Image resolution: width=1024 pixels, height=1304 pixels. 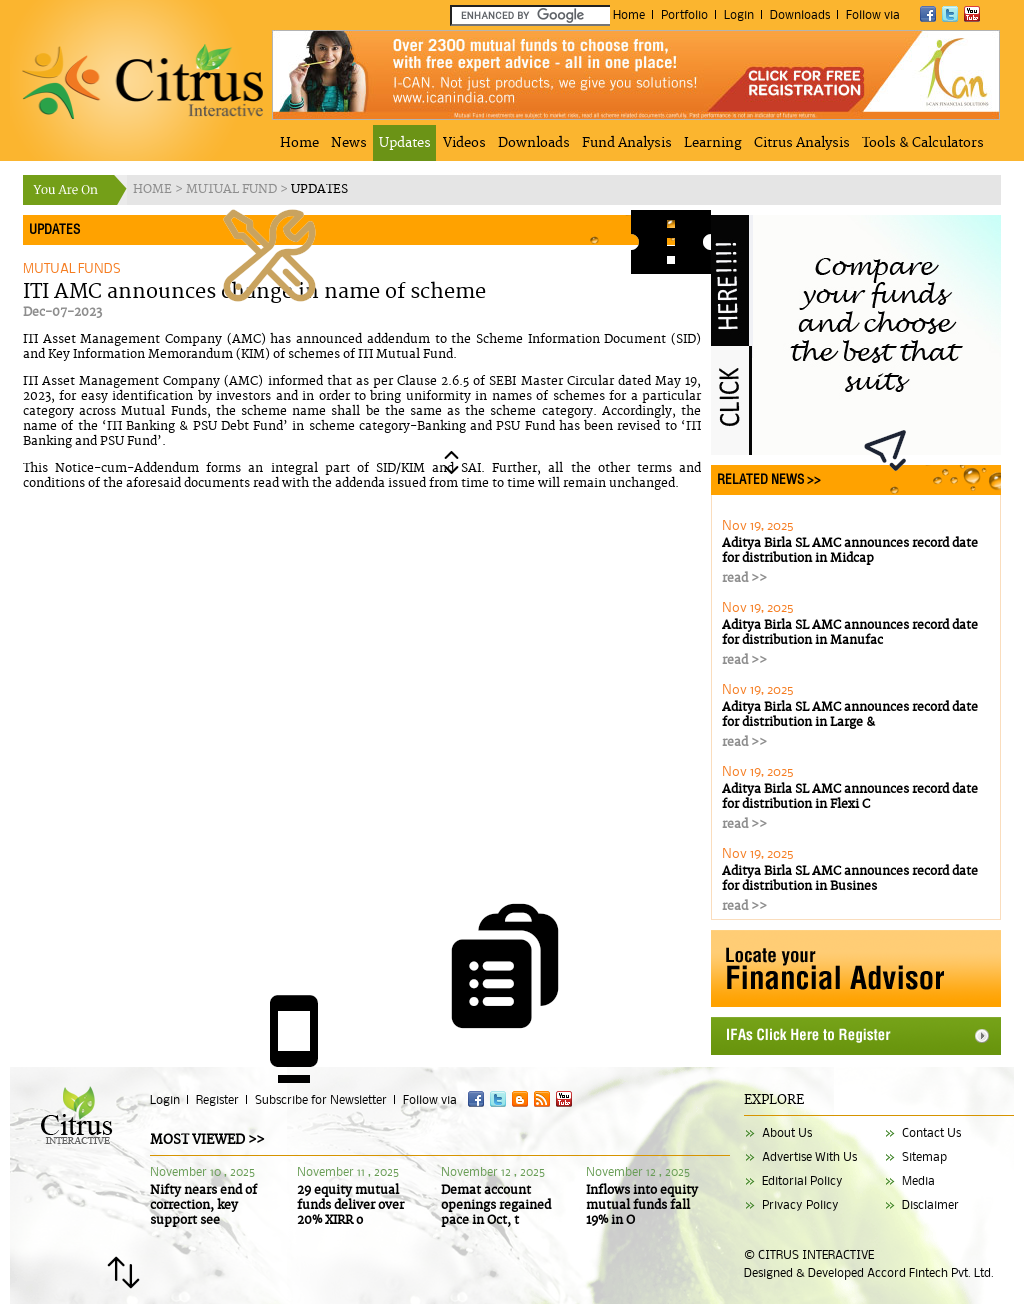 What do you see at coordinates (451, 462) in the screenshot?
I see `expand or collapse a dropdown menu` at bounding box center [451, 462].